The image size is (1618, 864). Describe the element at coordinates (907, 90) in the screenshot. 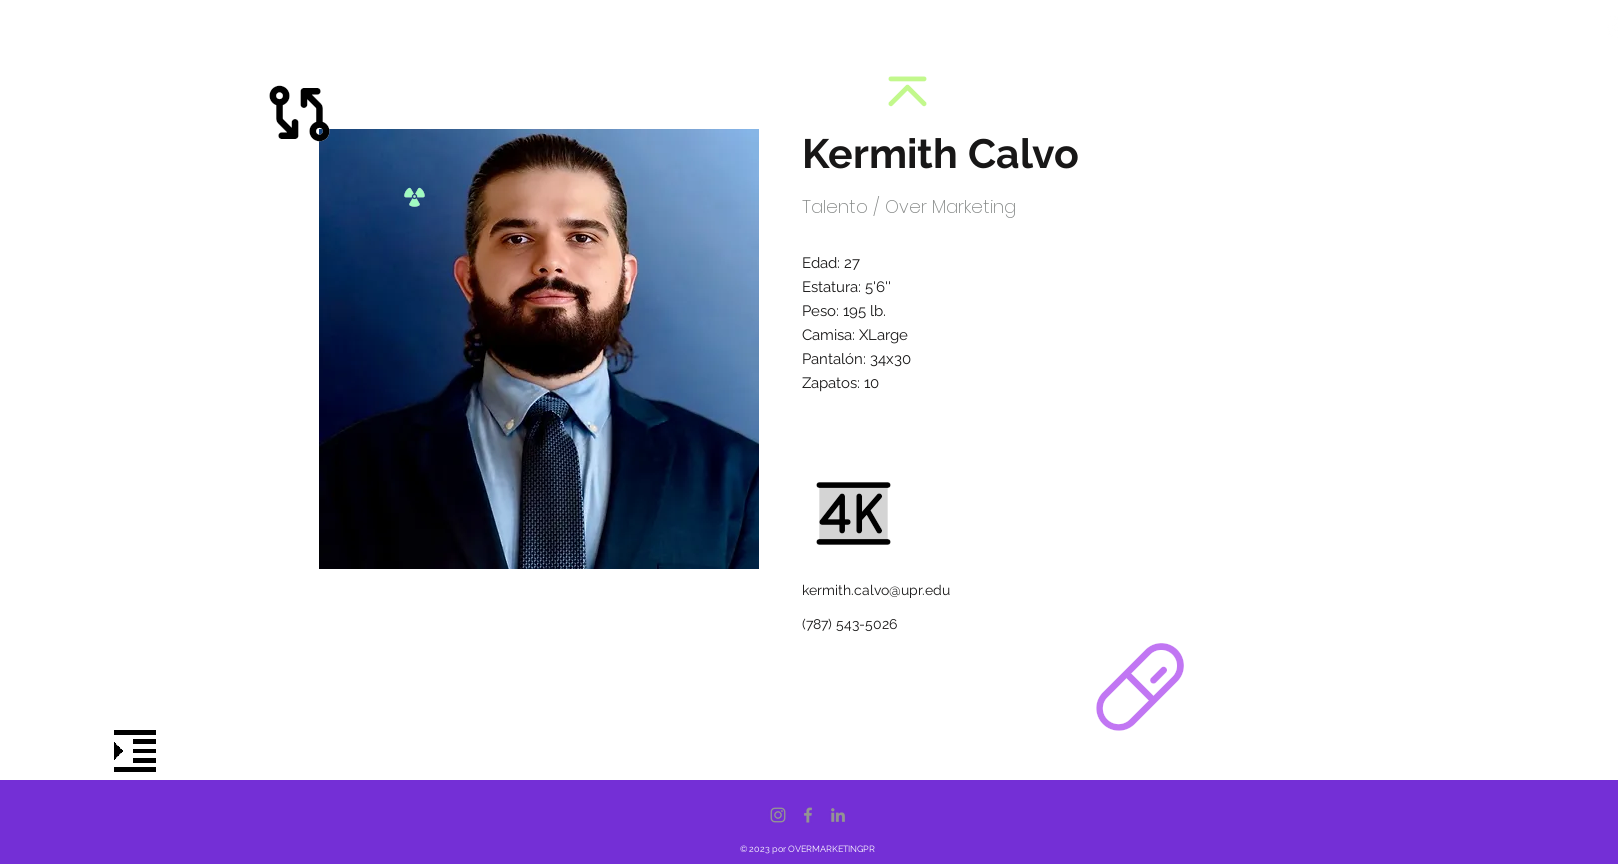

I see `collapse or minimize a section` at that location.